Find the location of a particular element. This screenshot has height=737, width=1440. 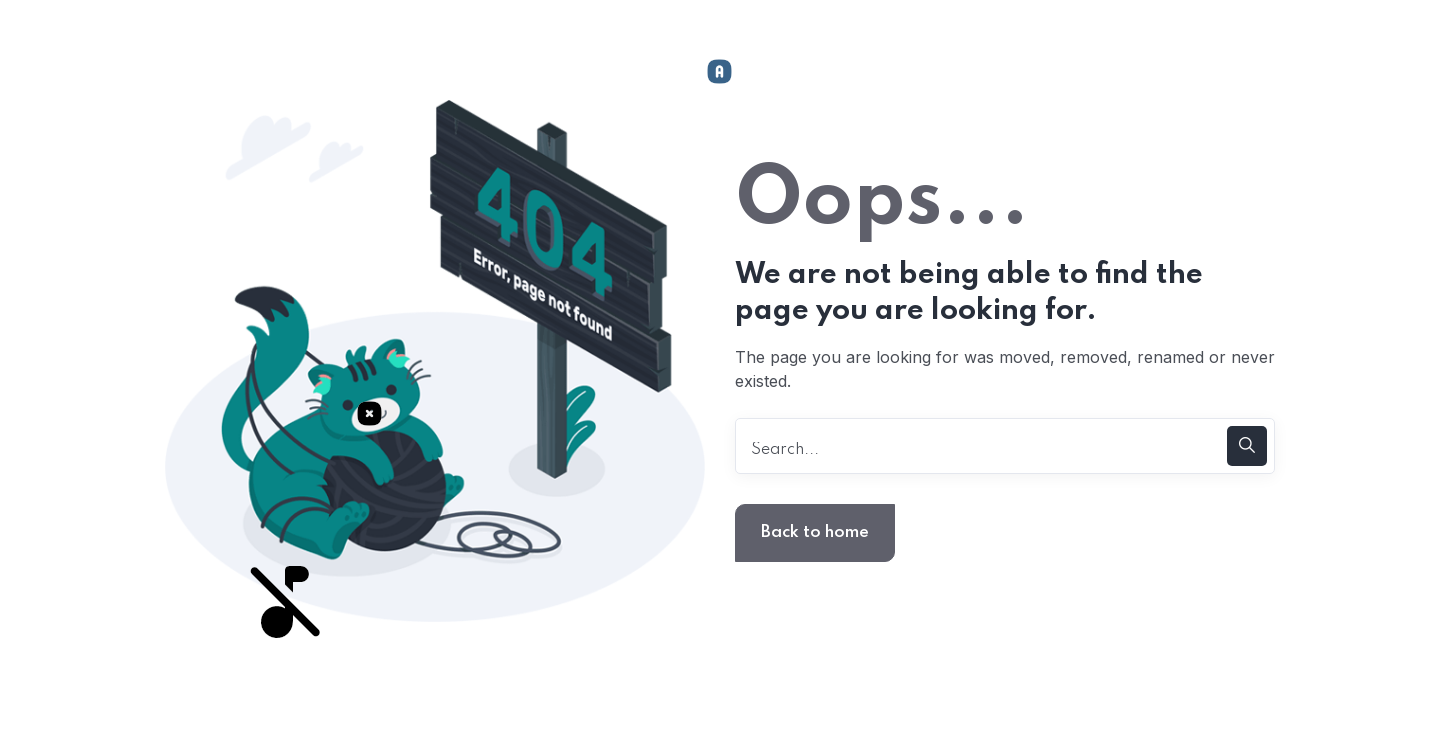

mute or disable music playback is located at coordinates (285, 602).